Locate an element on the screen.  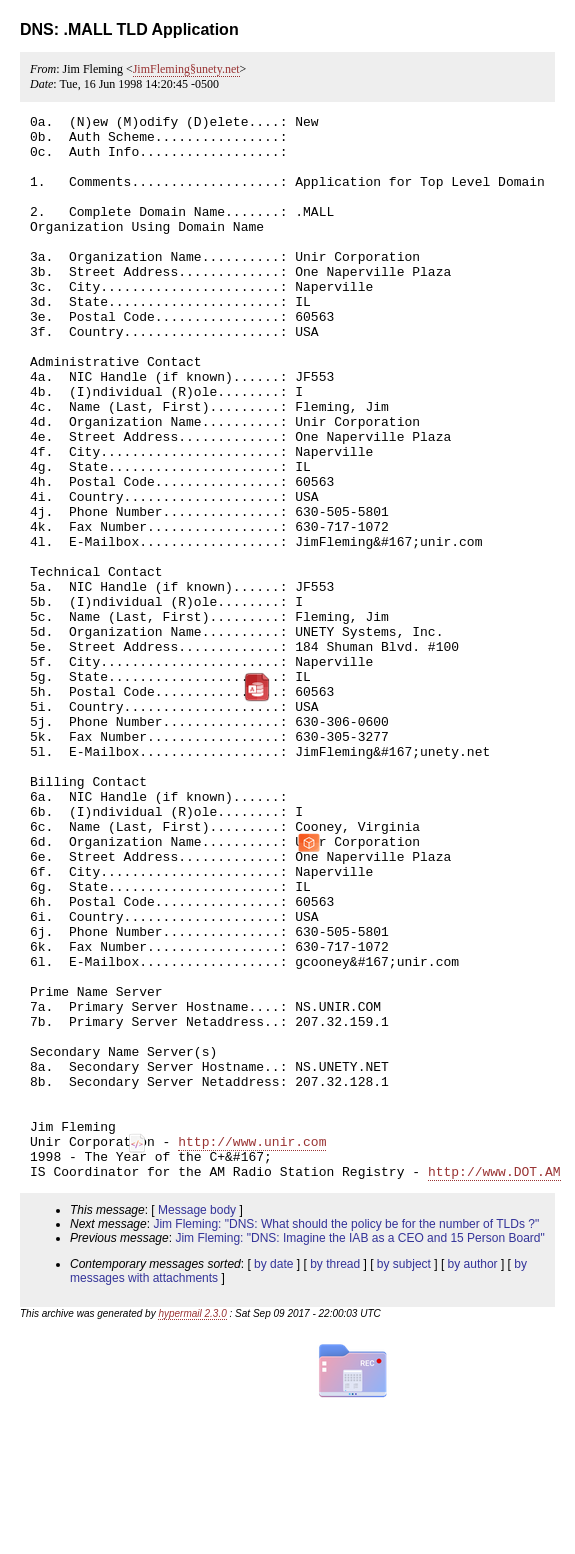
microsoft access database file is located at coordinates (257, 687).